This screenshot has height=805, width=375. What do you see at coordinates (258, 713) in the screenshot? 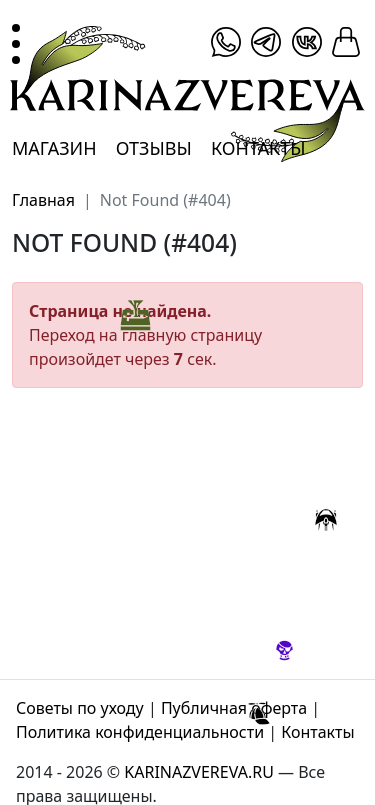
I see `select a playful or childlike avatar accessory` at bounding box center [258, 713].